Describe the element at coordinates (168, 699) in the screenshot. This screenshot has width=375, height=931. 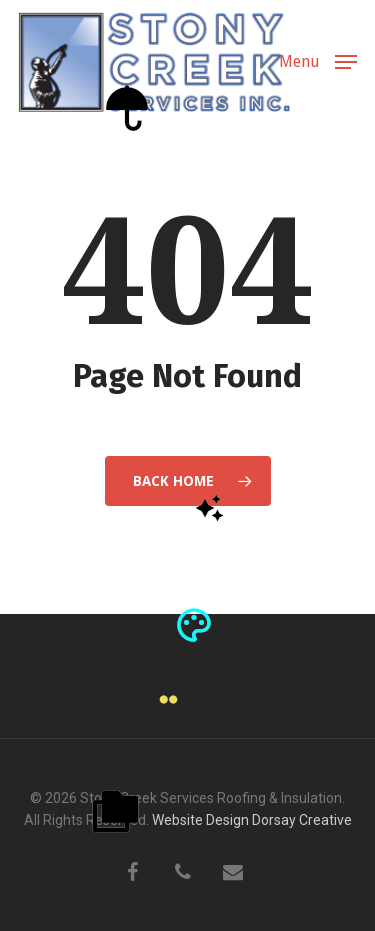
I see `open Flickr app` at that location.